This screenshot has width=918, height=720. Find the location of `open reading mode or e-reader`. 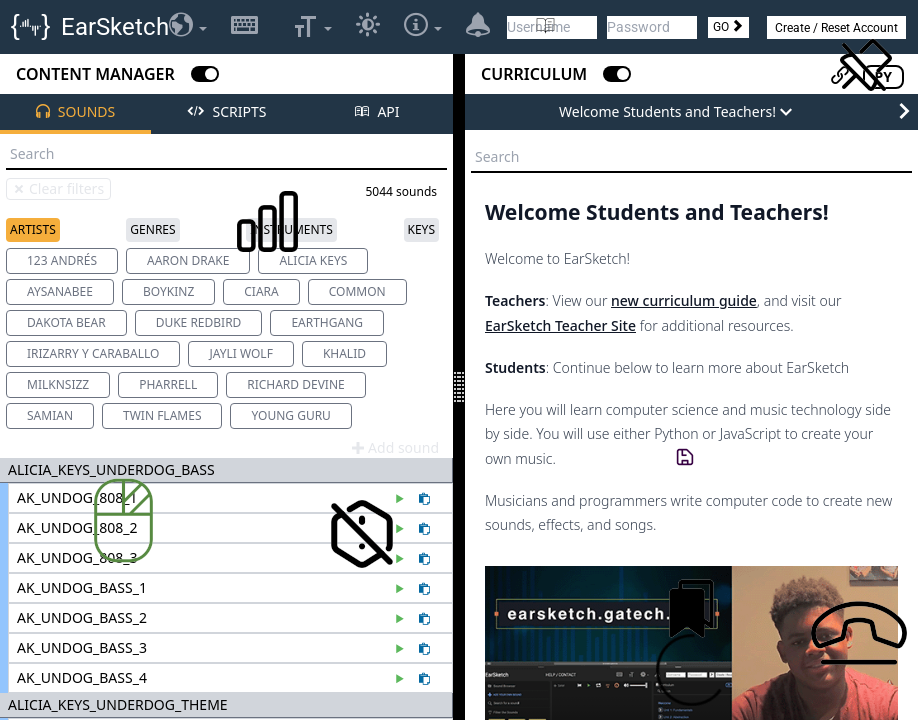

open reading mode or e-reader is located at coordinates (545, 24).